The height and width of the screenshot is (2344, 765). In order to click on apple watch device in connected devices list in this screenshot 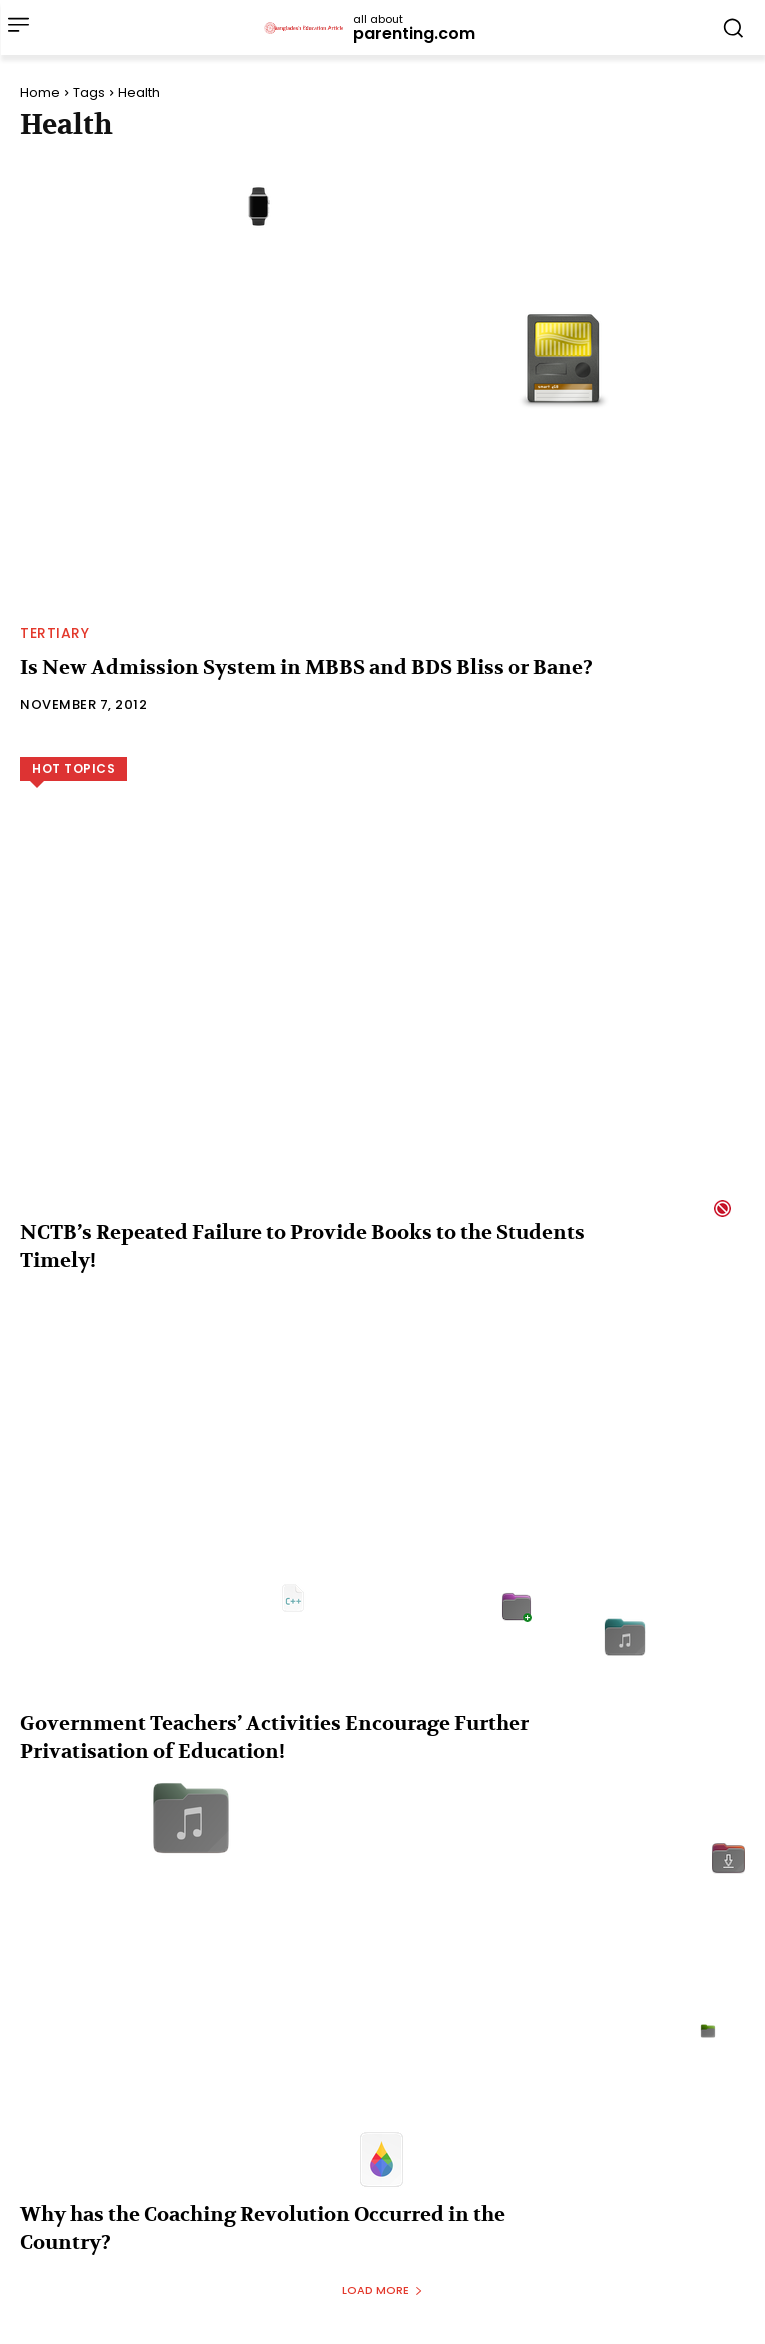, I will do `click(258, 206)`.